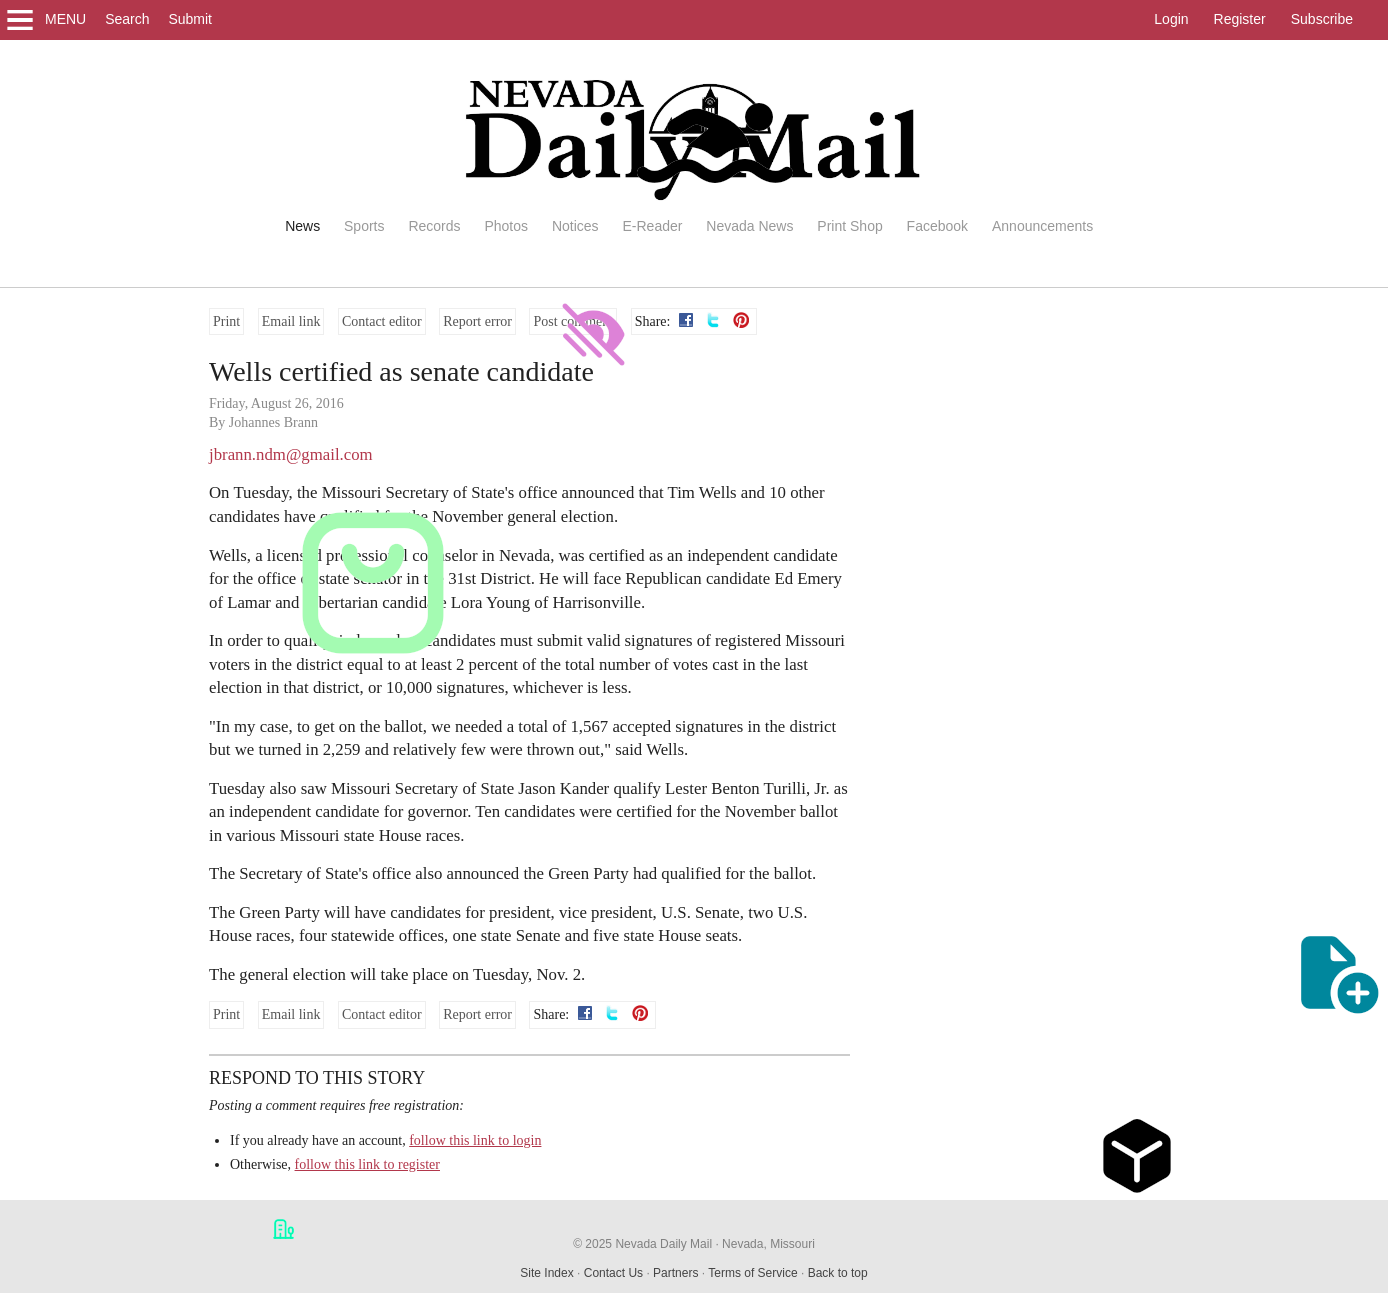 The height and width of the screenshot is (1293, 1388). Describe the element at coordinates (1337, 972) in the screenshot. I see `create a new file` at that location.